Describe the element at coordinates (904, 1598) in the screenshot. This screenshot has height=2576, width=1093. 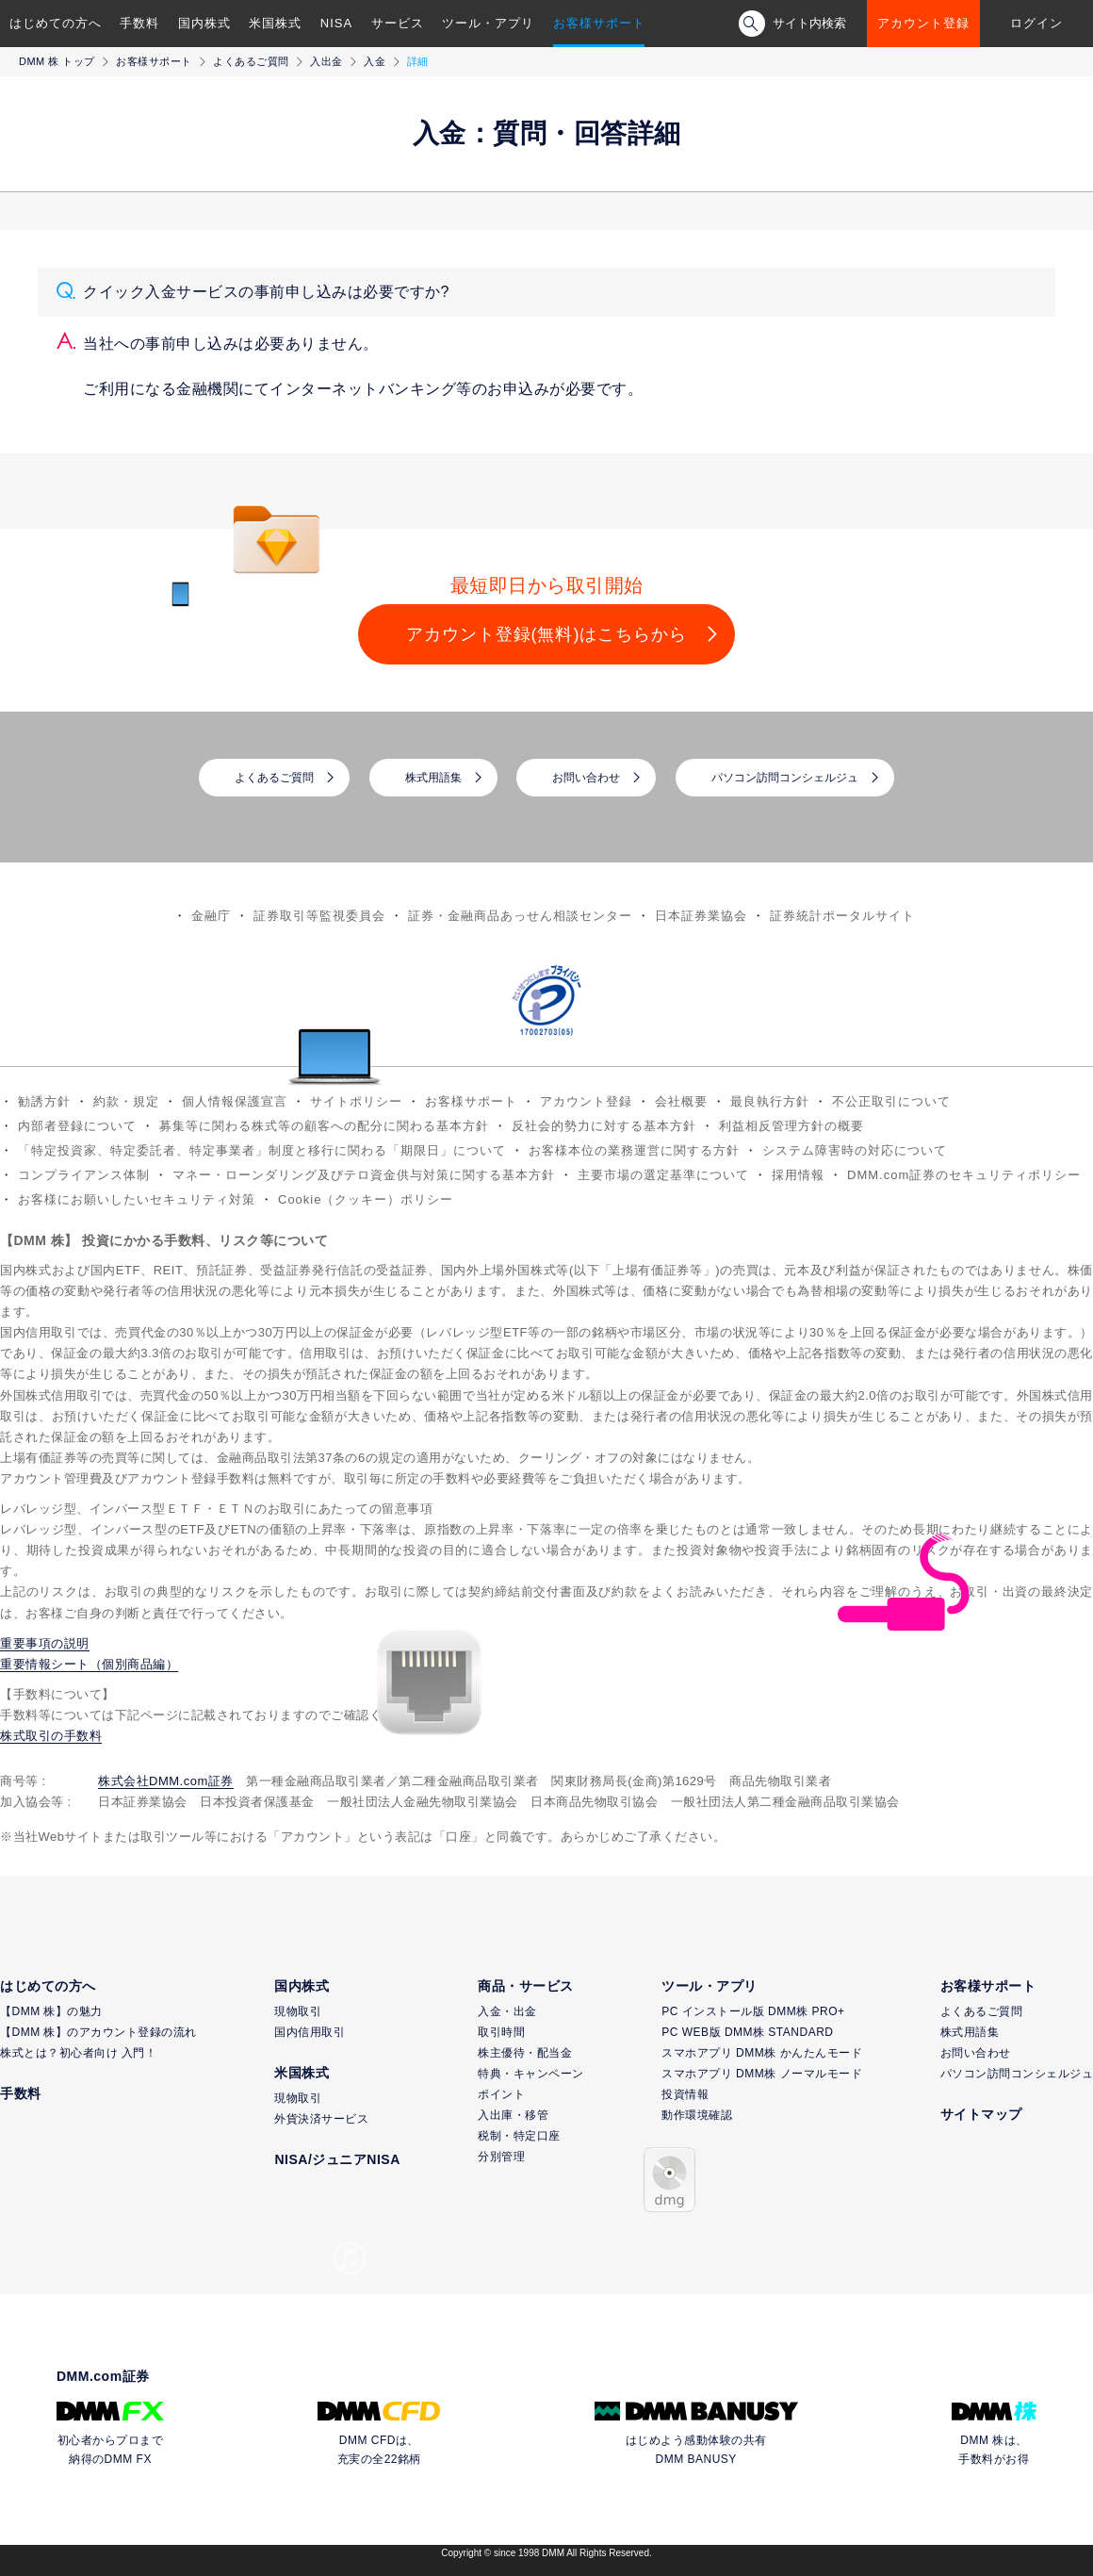
I see `audio output via headphones` at that location.